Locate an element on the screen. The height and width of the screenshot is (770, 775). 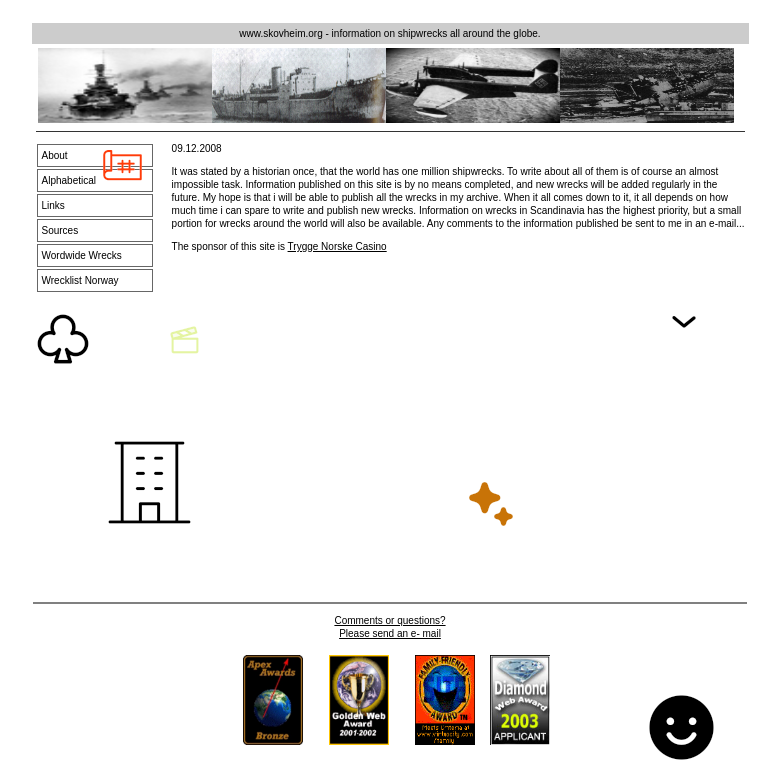
indicates AI-generated or enhanced content is located at coordinates (491, 504).